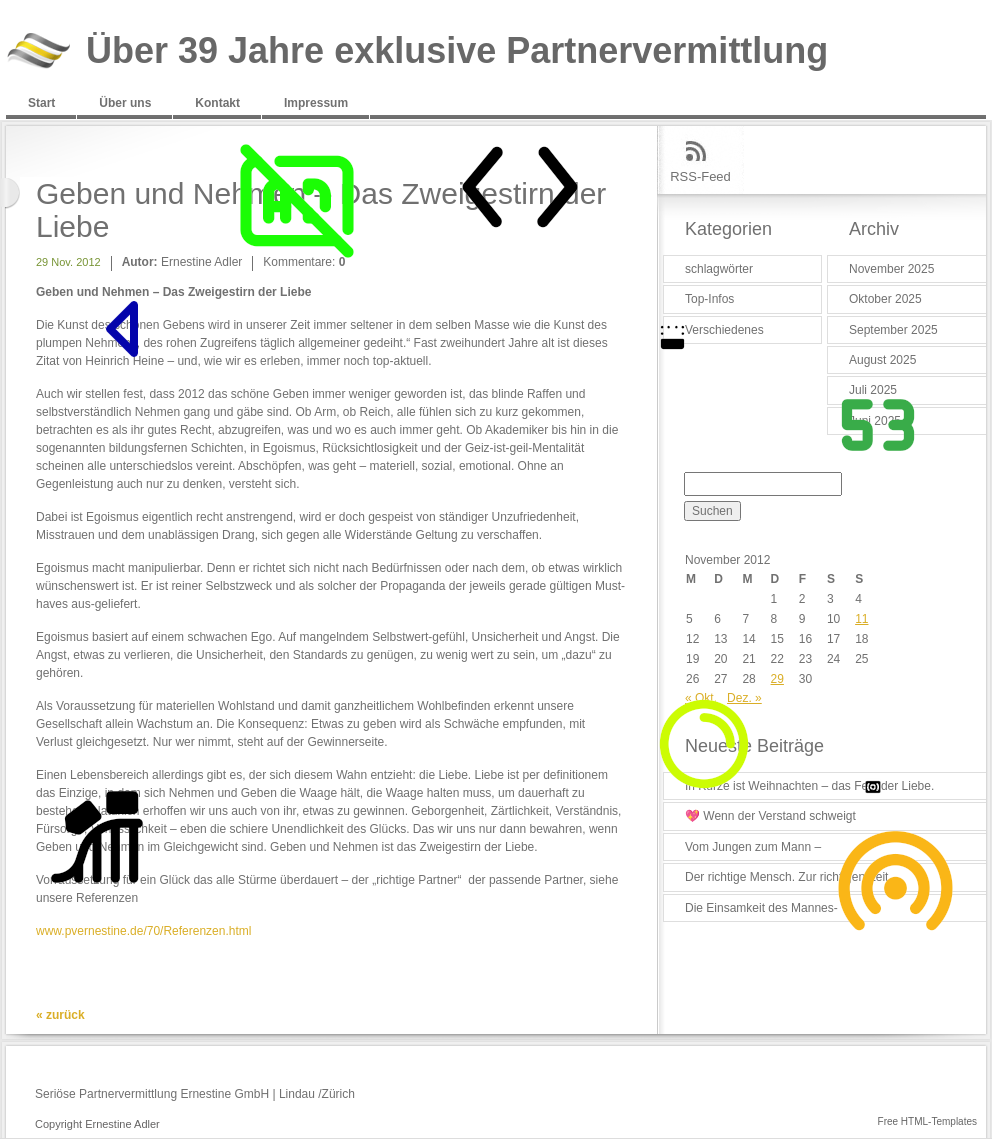 The width and height of the screenshot is (992, 1139). What do you see at coordinates (878, 425) in the screenshot?
I see `displays the number 53 as a label or counter` at bounding box center [878, 425].